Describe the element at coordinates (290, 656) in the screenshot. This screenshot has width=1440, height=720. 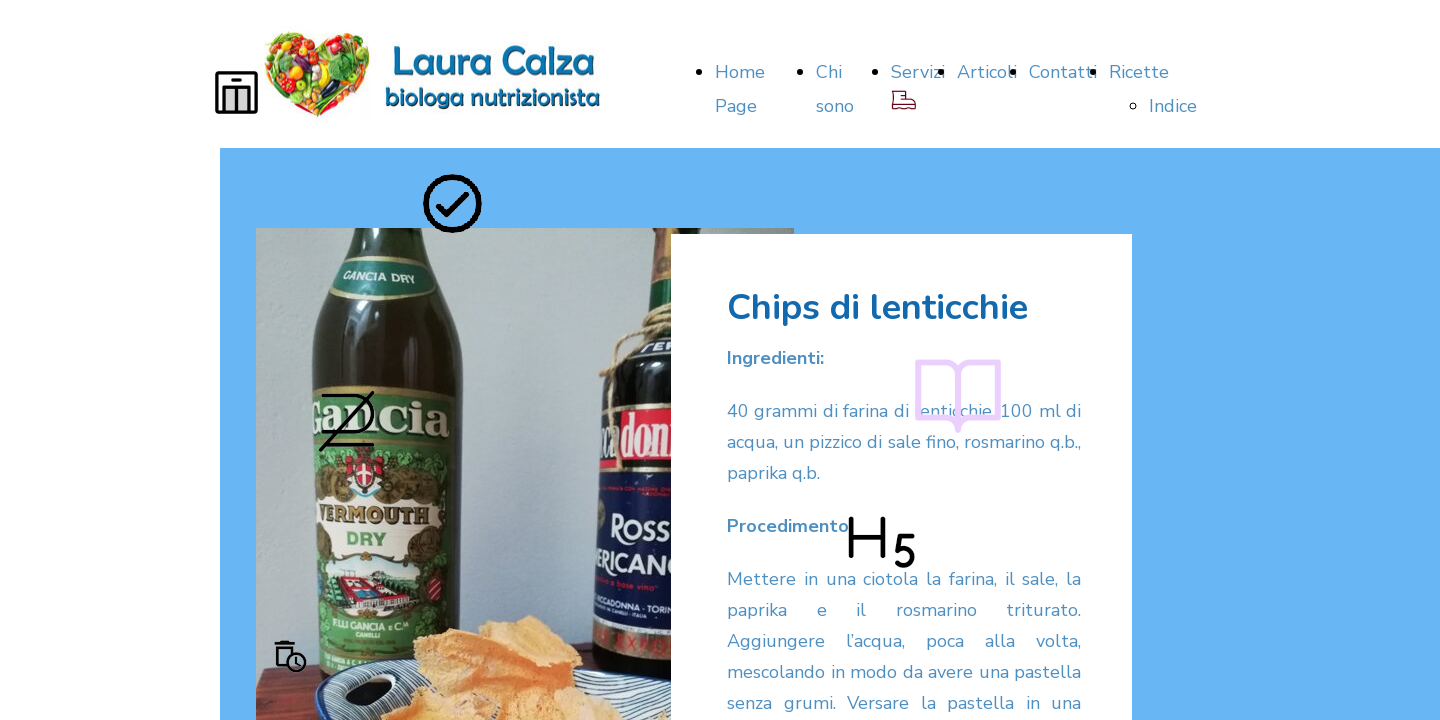
I see `enable auto-delete for items after a set time` at that location.